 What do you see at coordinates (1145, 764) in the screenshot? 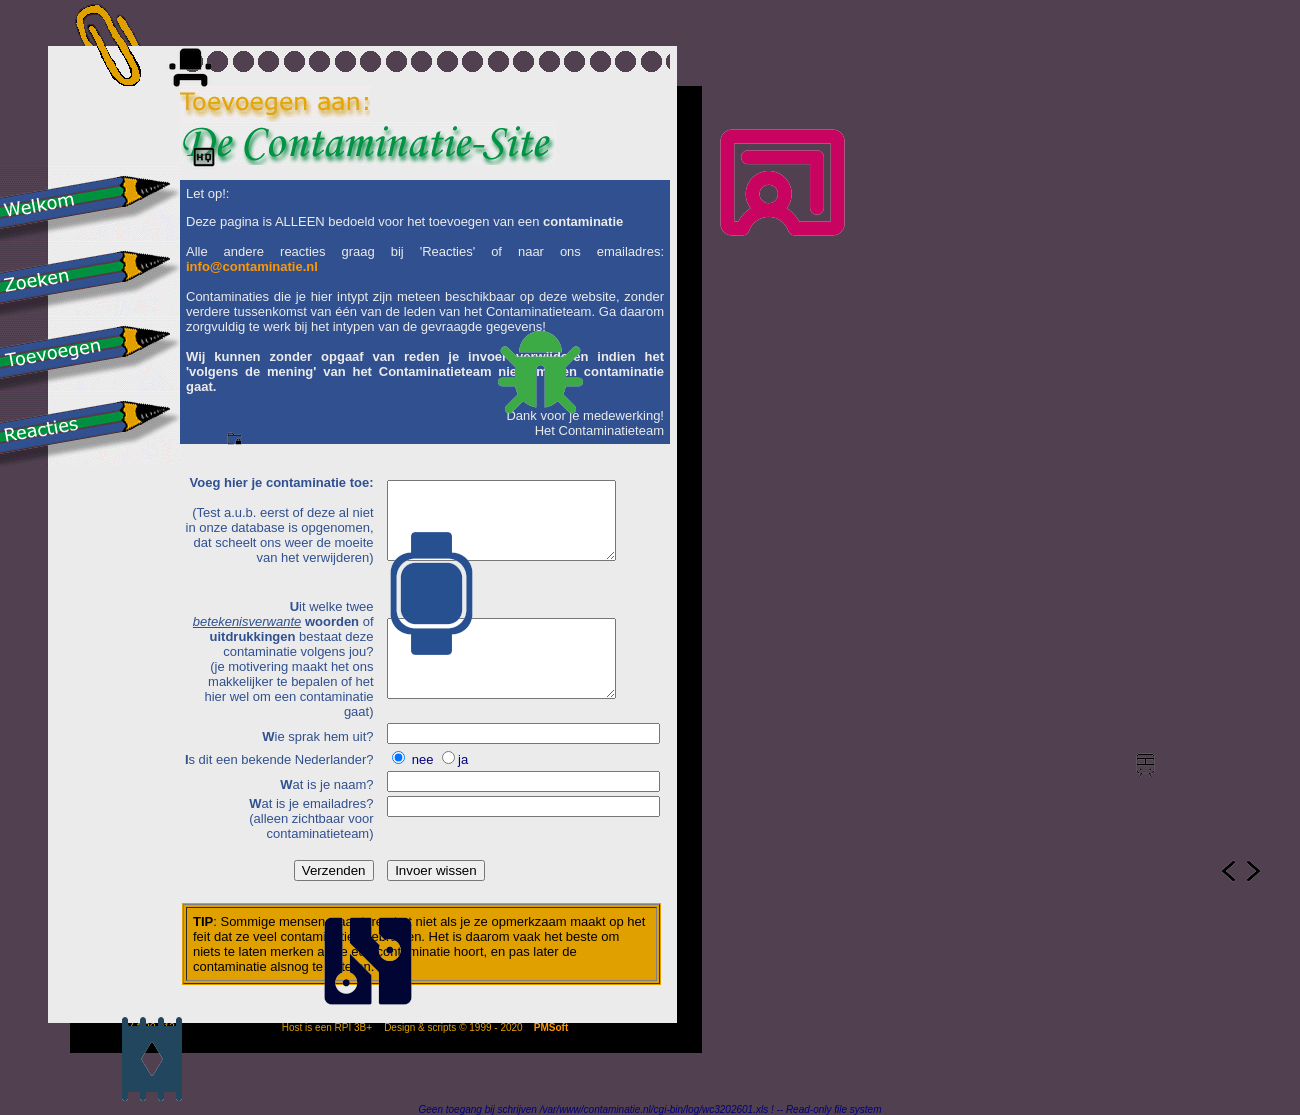
I see `access train schedules or rail transit options` at bounding box center [1145, 764].